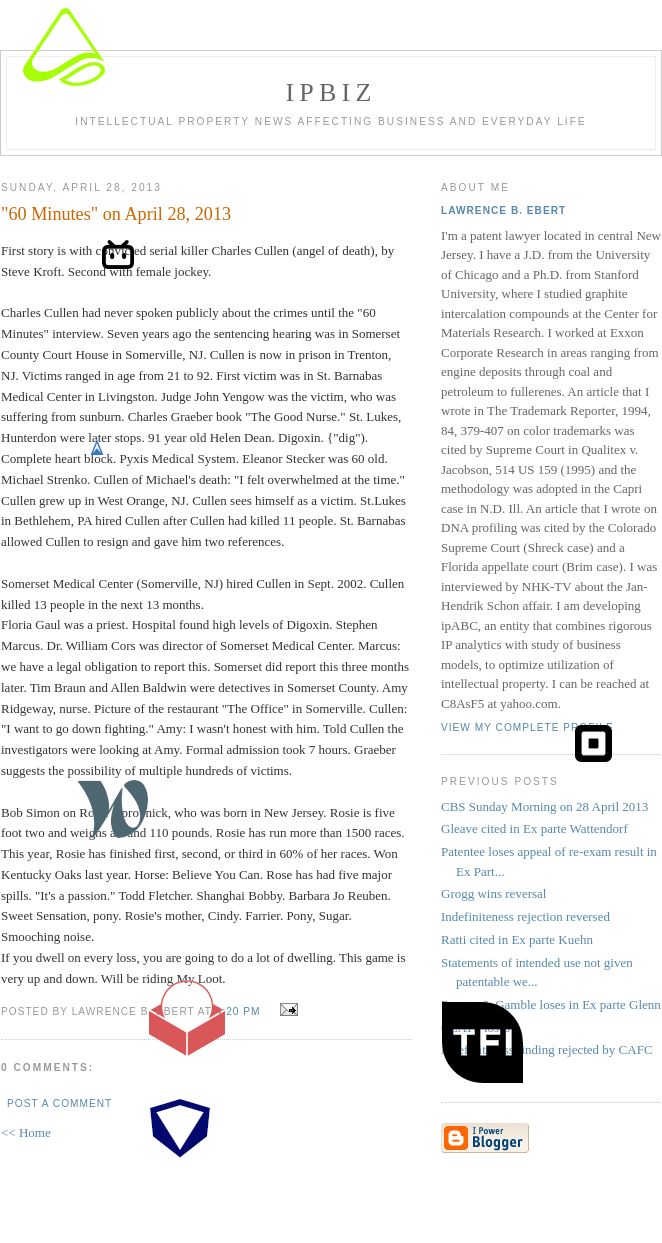 The width and height of the screenshot is (662, 1243). Describe the element at coordinates (482, 1042) in the screenshot. I see `open transport for ireland app or website` at that location.